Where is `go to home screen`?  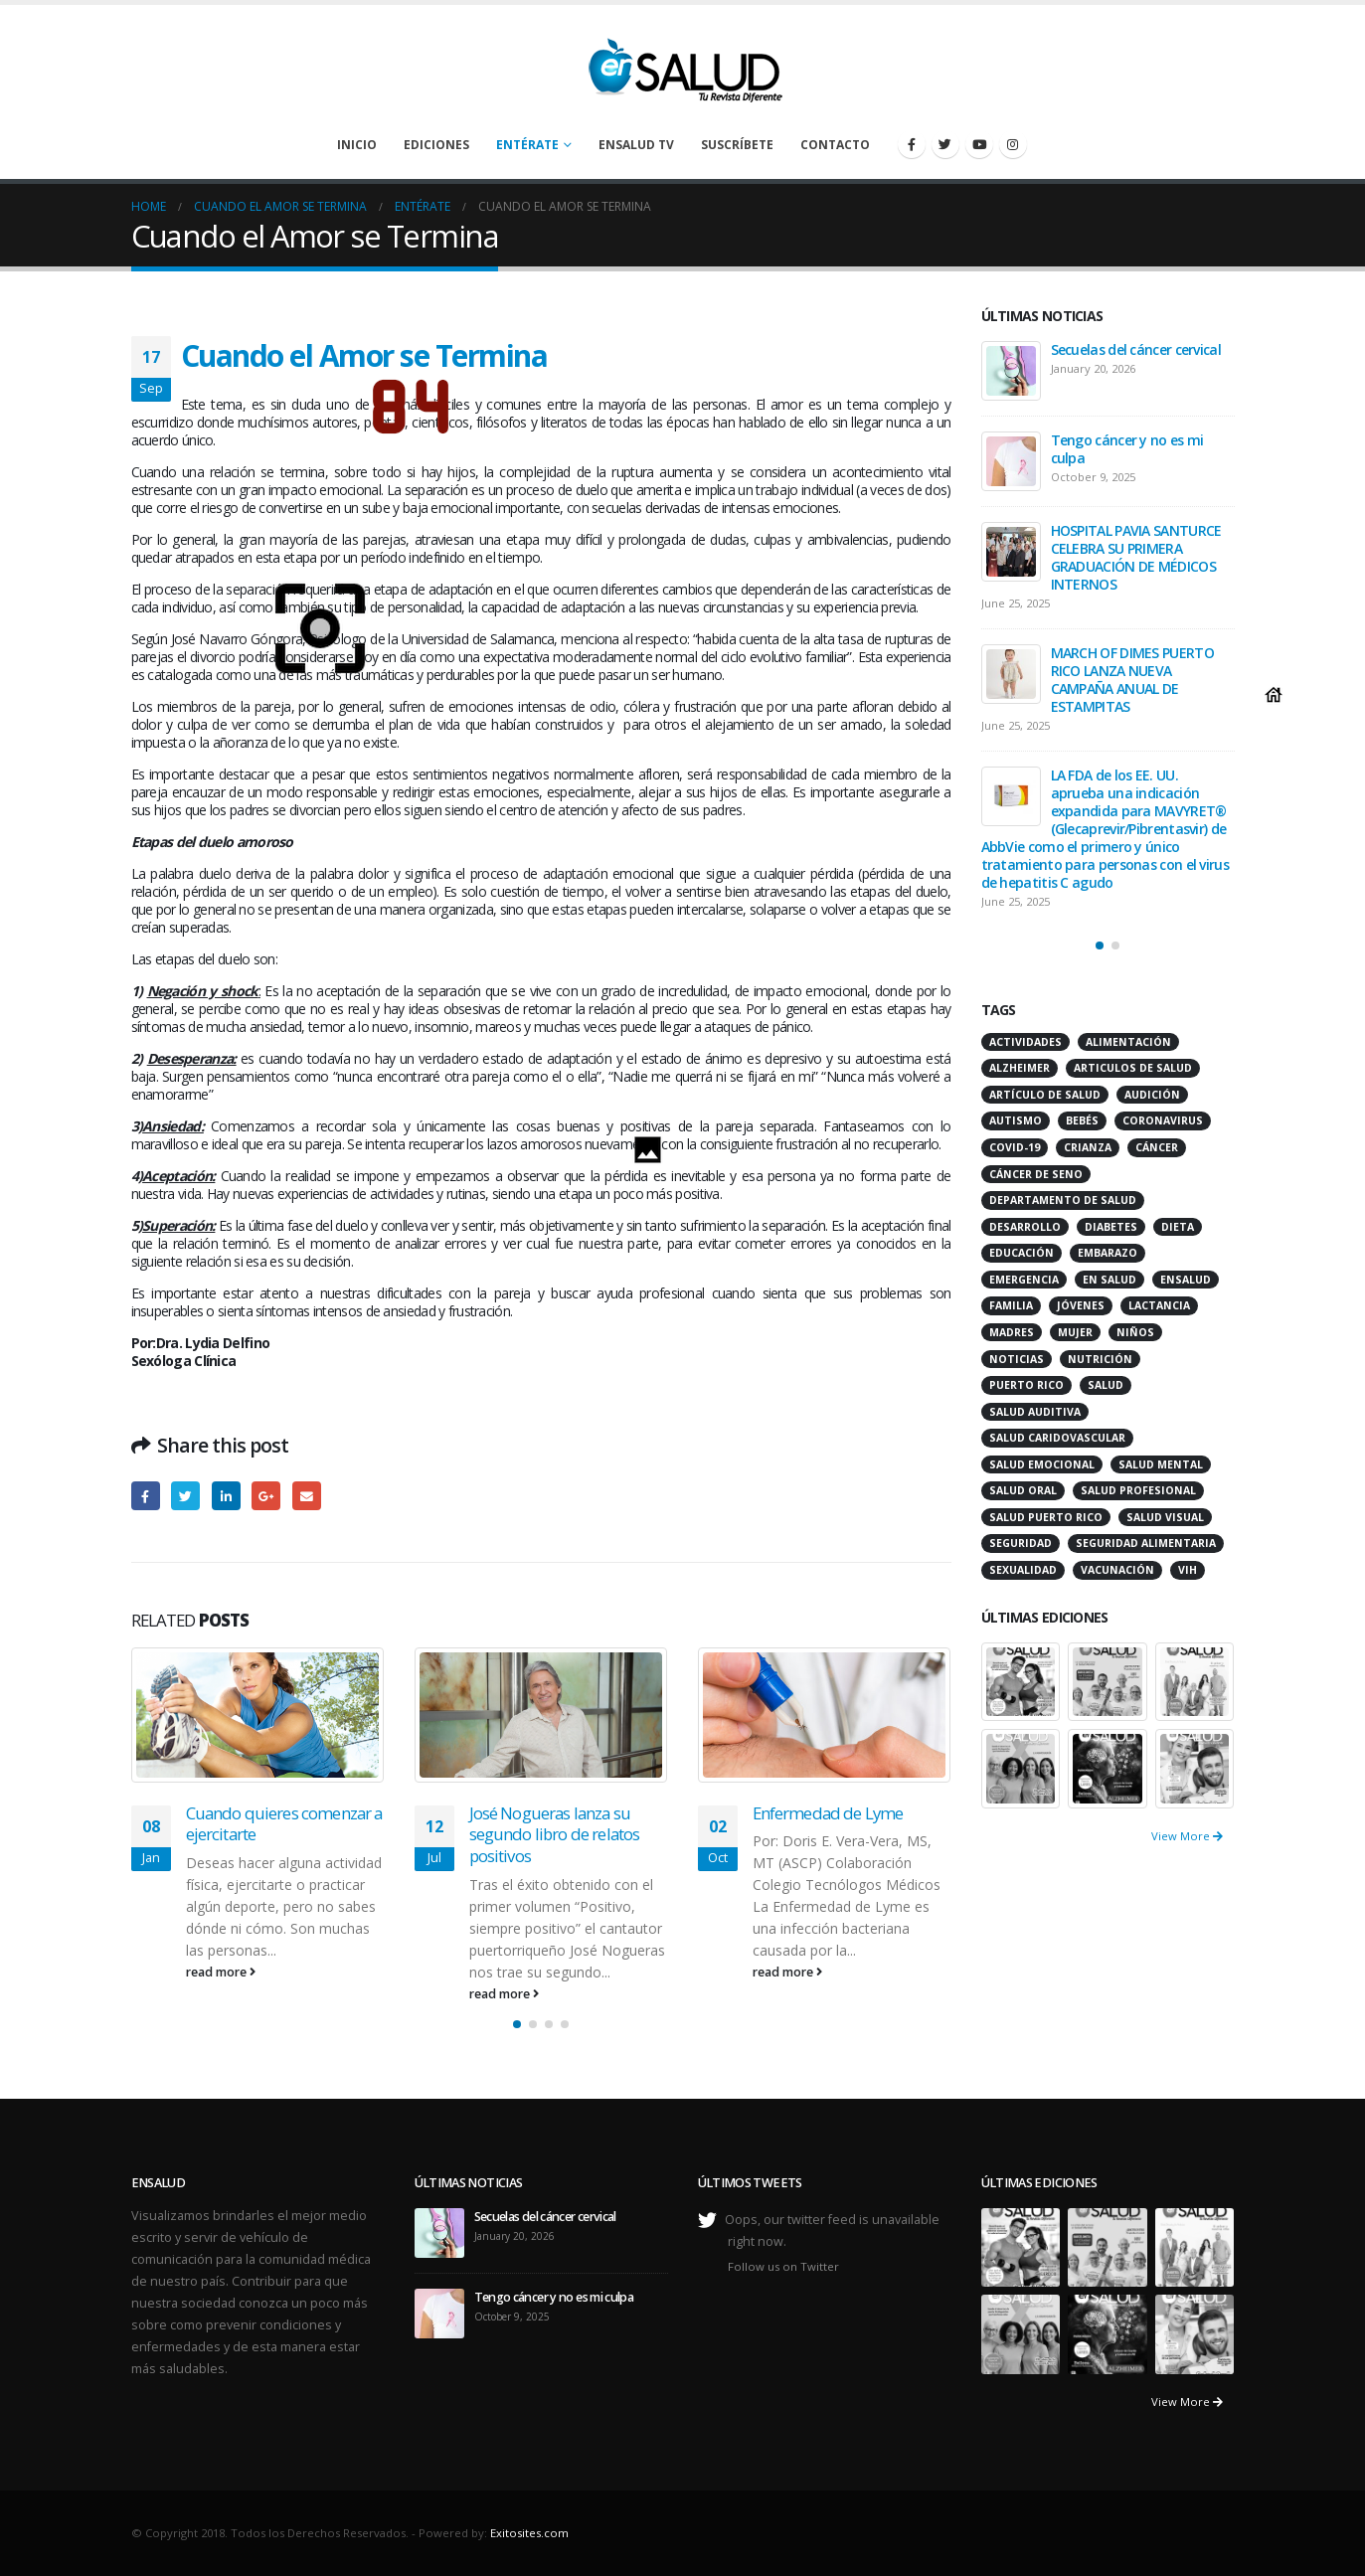 go to home screen is located at coordinates (1274, 695).